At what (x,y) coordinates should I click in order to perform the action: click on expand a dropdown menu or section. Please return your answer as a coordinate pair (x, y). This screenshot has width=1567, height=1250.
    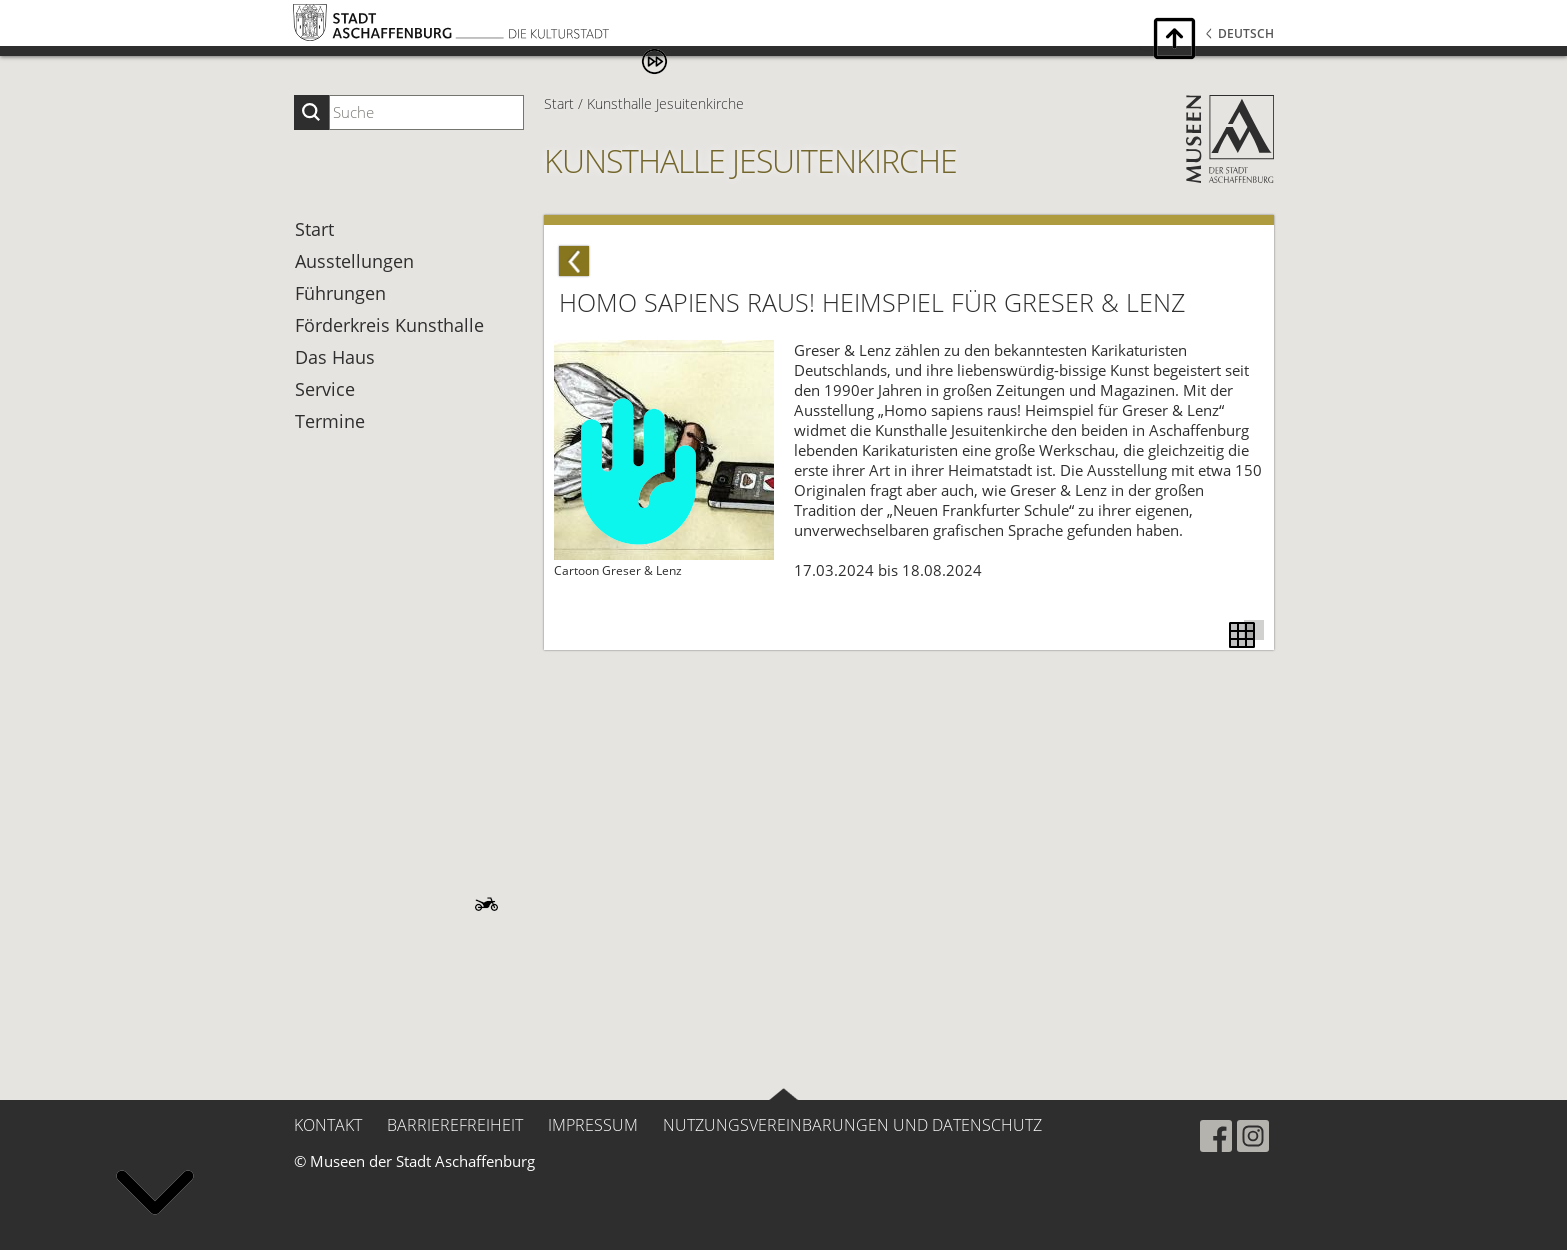
    Looking at the image, I should click on (155, 1187).